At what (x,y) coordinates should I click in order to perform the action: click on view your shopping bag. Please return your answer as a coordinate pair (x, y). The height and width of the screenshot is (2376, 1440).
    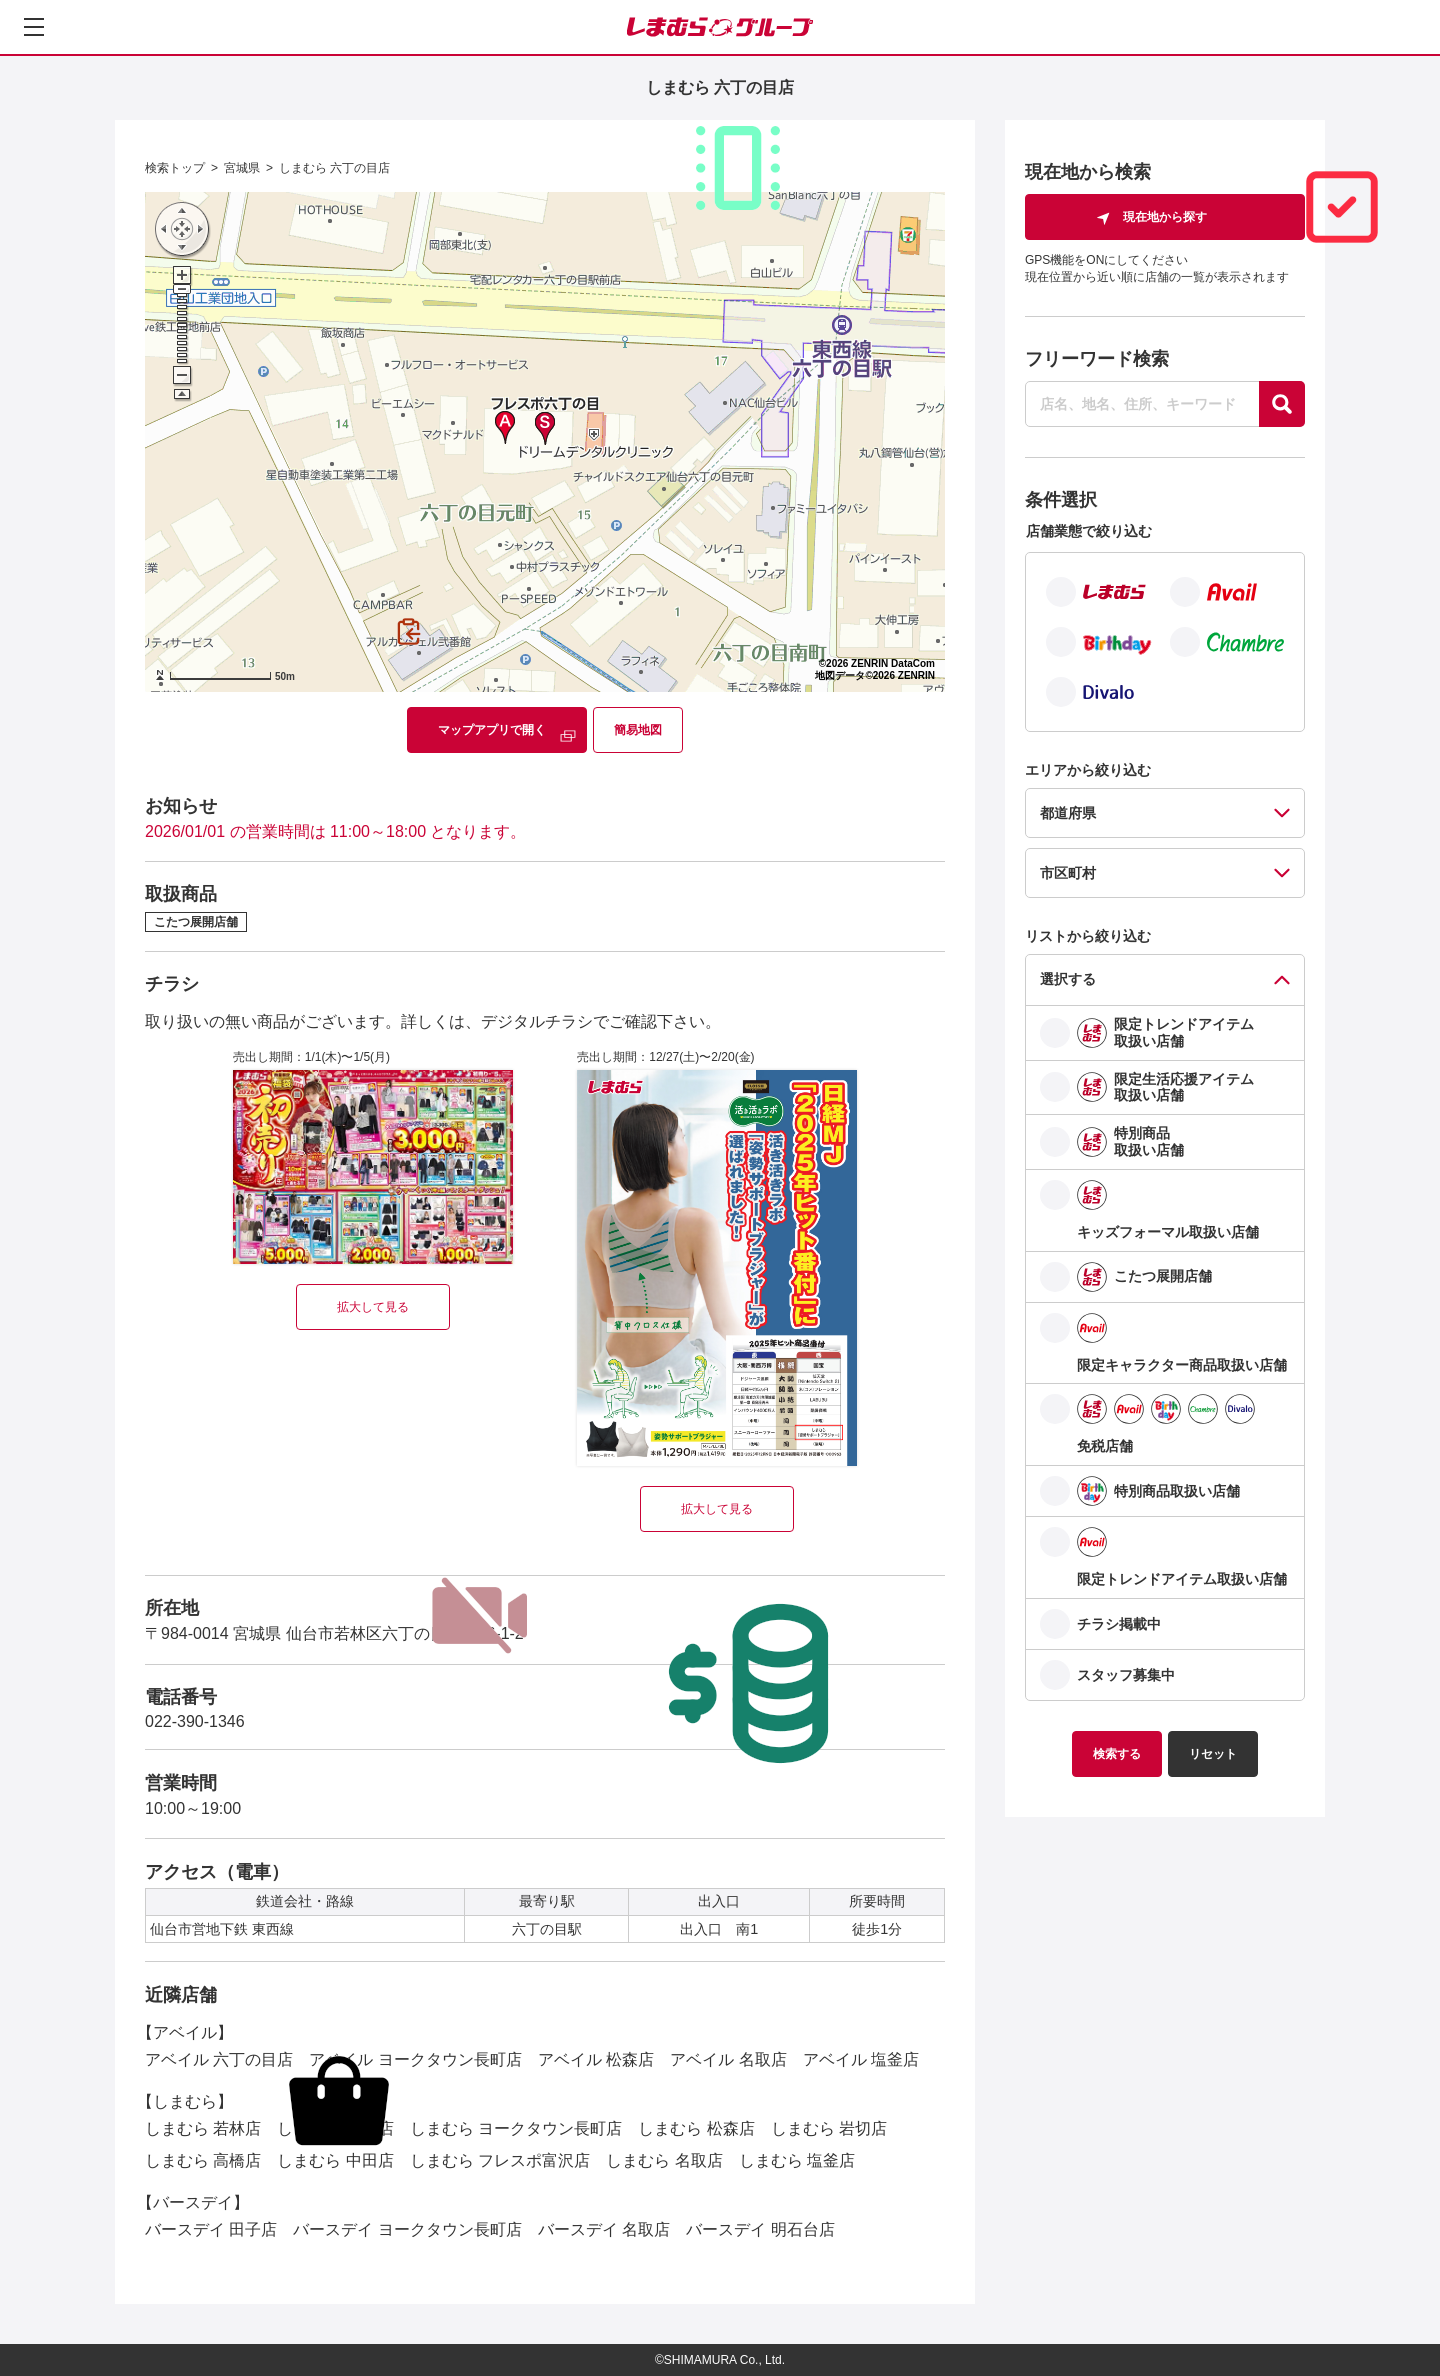
    Looking at the image, I should click on (339, 2106).